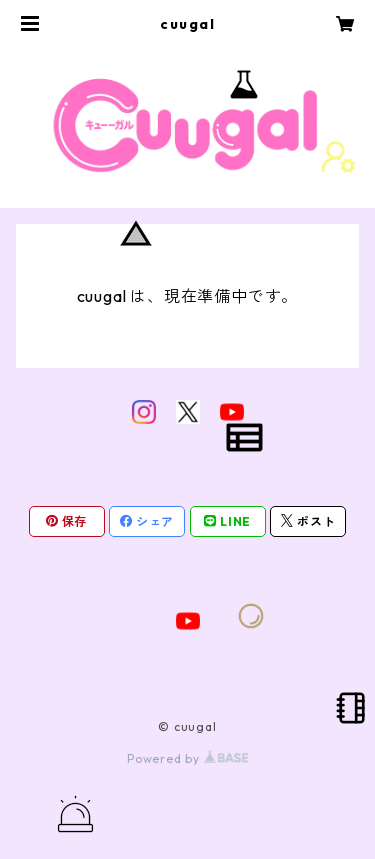 The width and height of the screenshot is (375, 859). What do you see at coordinates (251, 616) in the screenshot?
I see `apply inner shadow effect to bottom-right corner` at bounding box center [251, 616].